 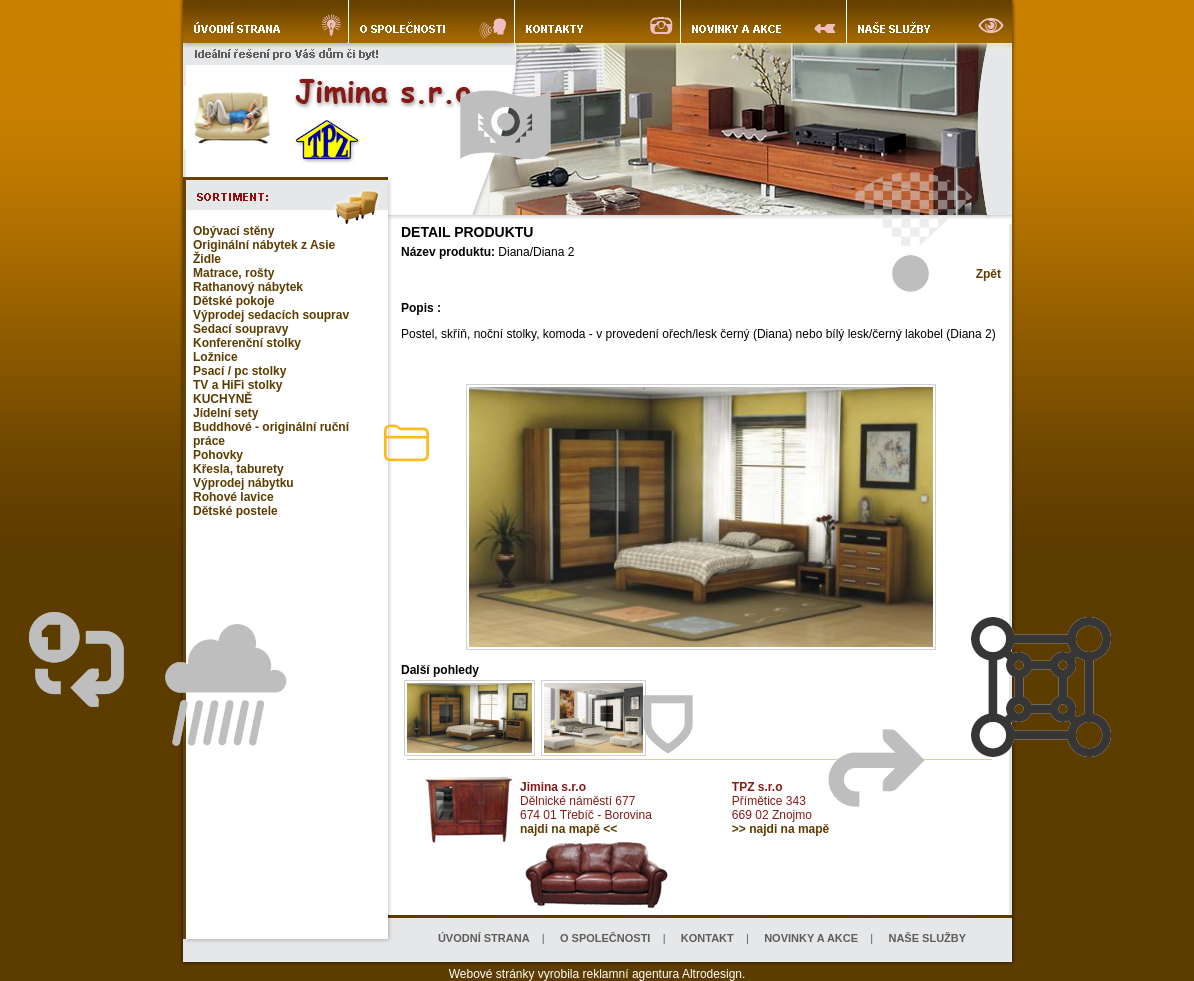 I want to click on indicates rainy weather conditions, so click(x=226, y=685).